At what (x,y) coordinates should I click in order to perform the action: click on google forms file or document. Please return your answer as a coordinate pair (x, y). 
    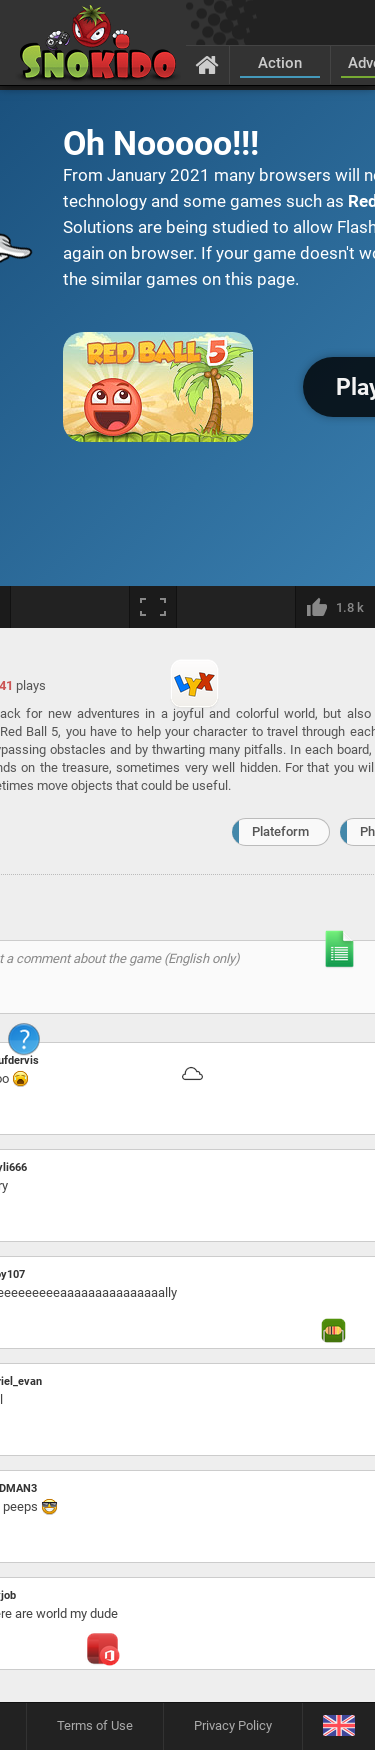
    Looking at the image, I should click on (339, 949).